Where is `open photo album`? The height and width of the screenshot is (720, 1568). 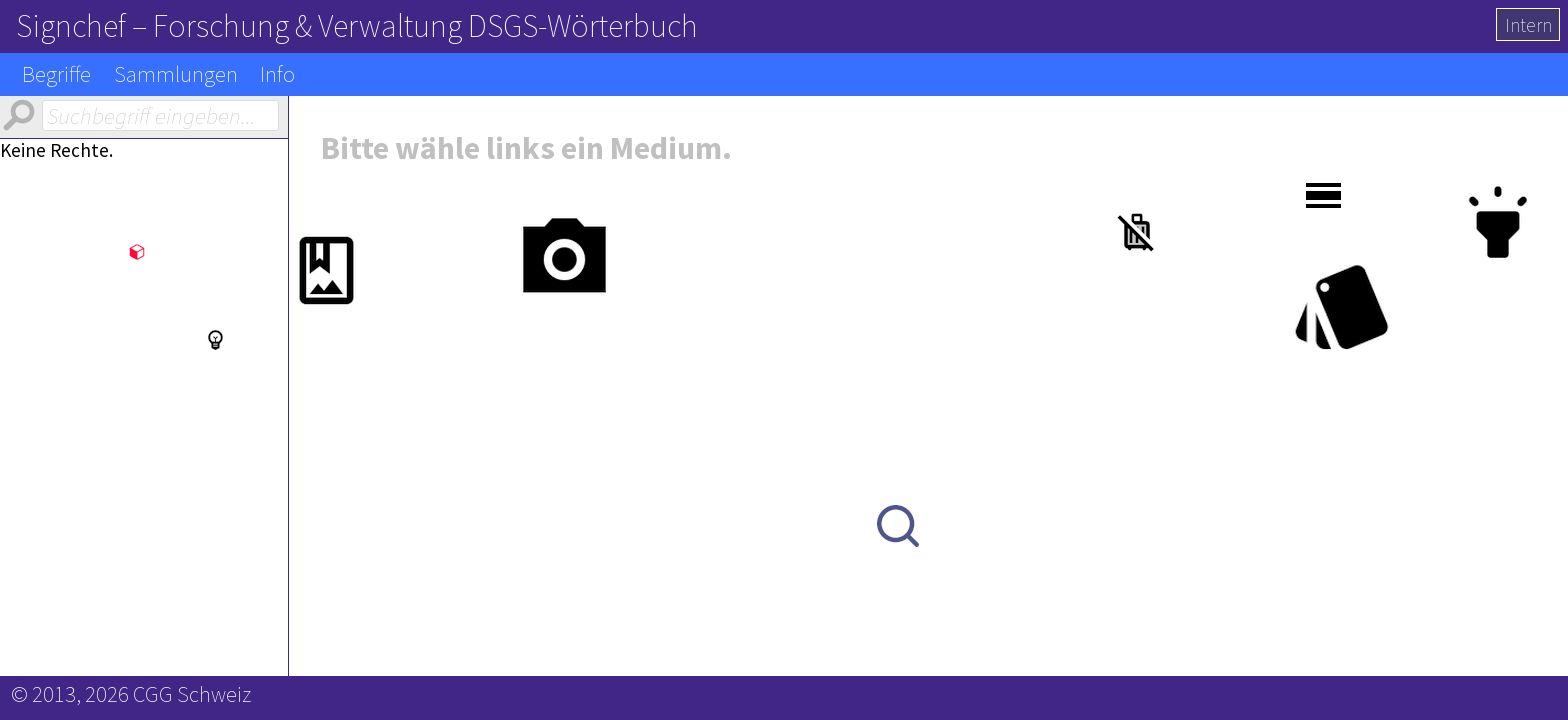
open photo album is located at coordinates (326, 270).